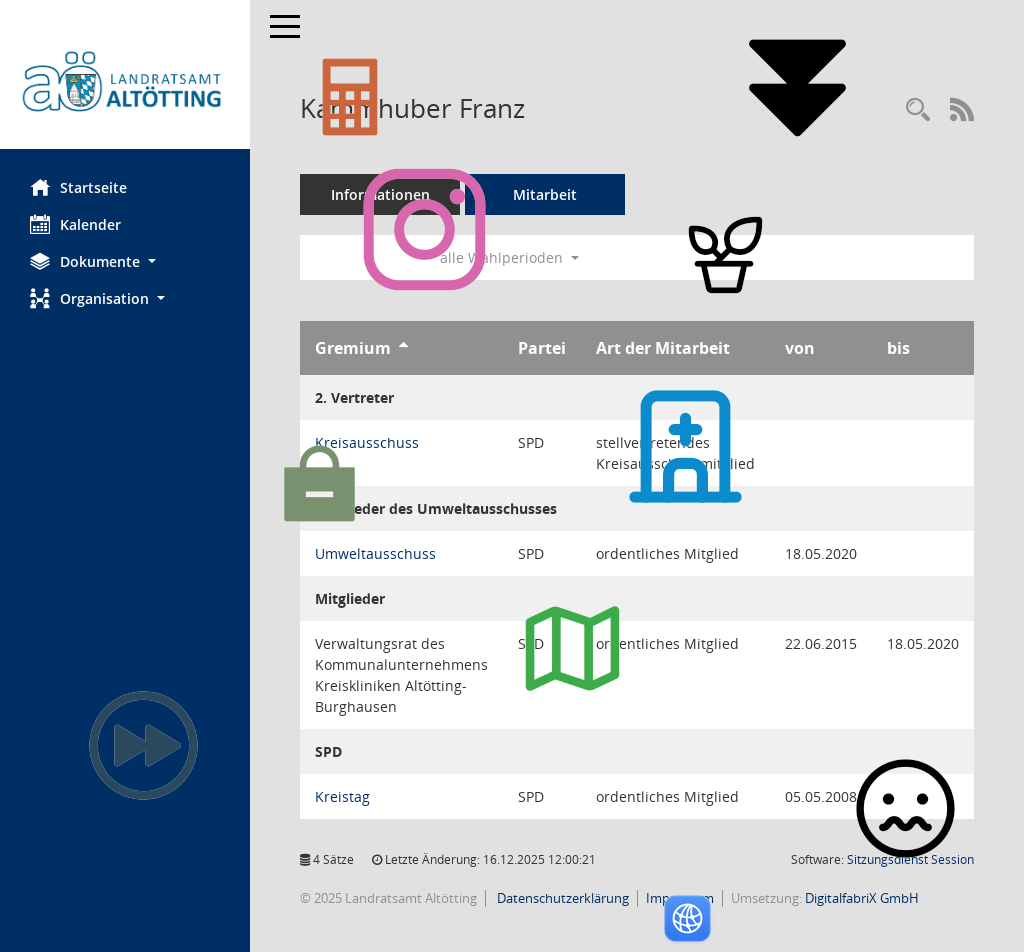 The height and width of the screenshot is (952, 1024). Describe the element at coordinates (724, 255) in the screenshot. I see `access plant care or gardening features` at that location.